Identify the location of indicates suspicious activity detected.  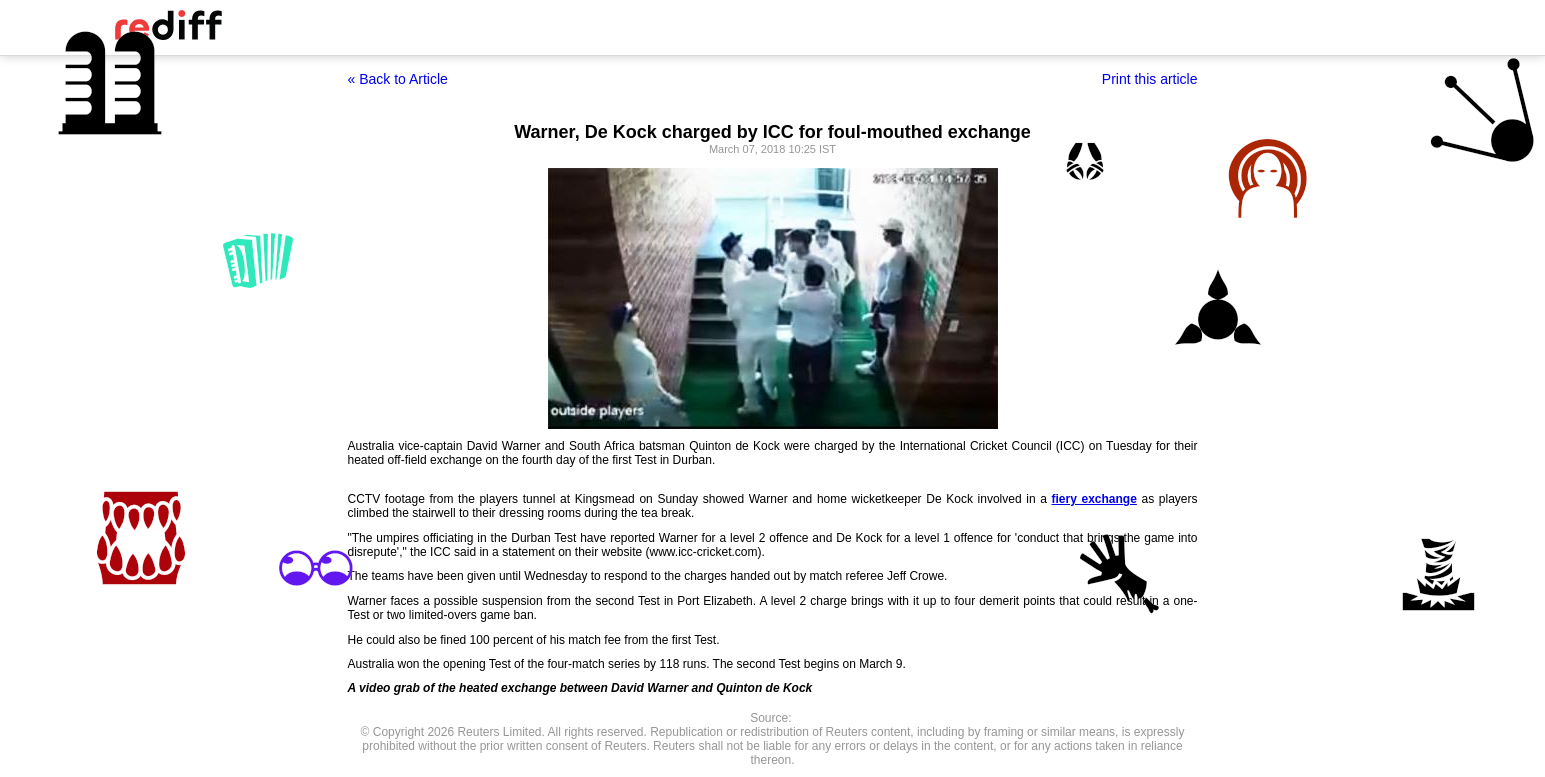
(1267, 178).